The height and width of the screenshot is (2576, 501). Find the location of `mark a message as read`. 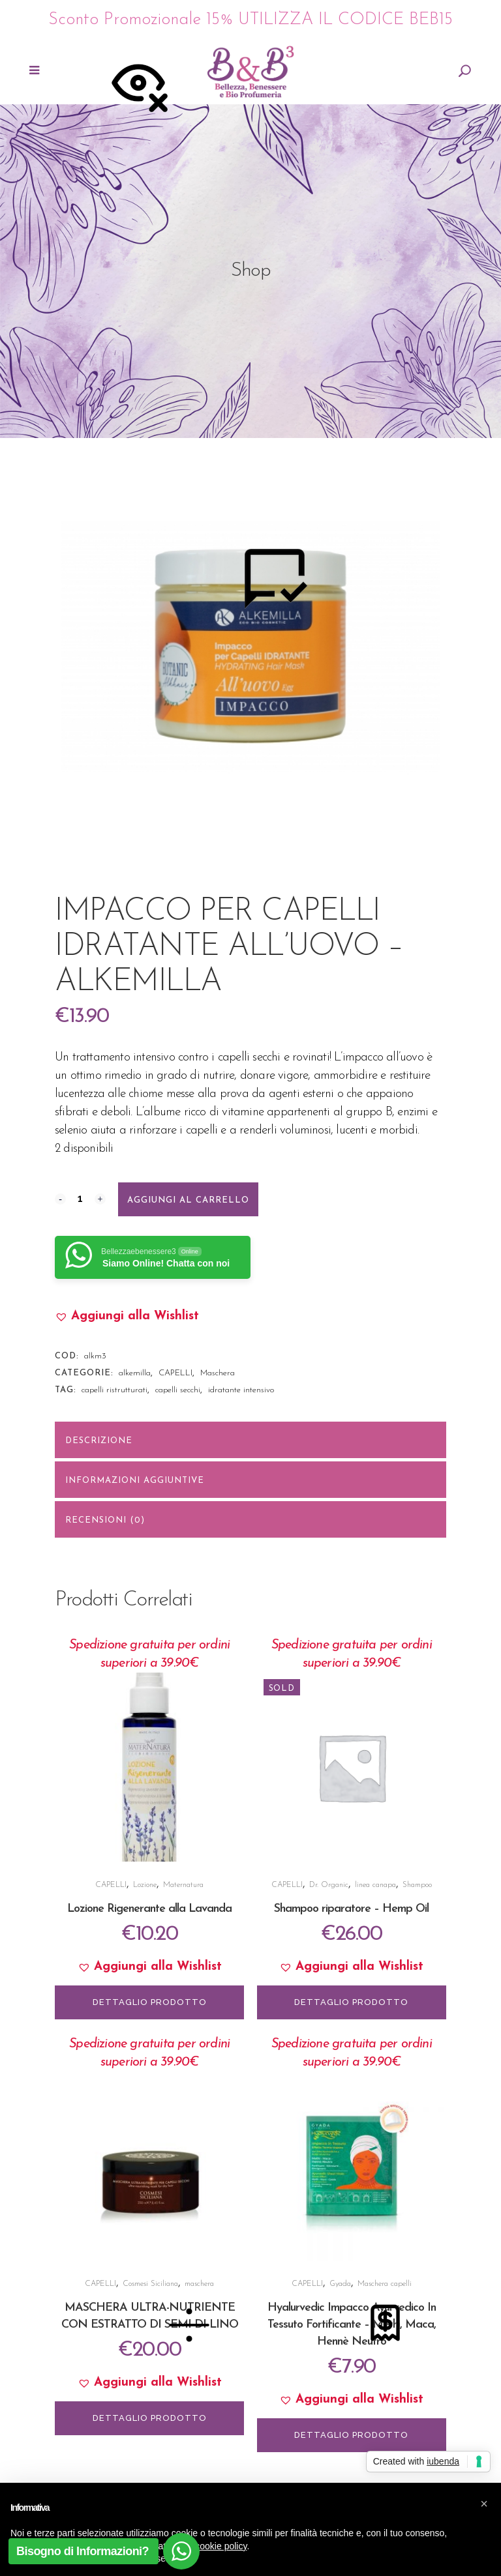

mark a message as read is located at coordinates (275, 579).